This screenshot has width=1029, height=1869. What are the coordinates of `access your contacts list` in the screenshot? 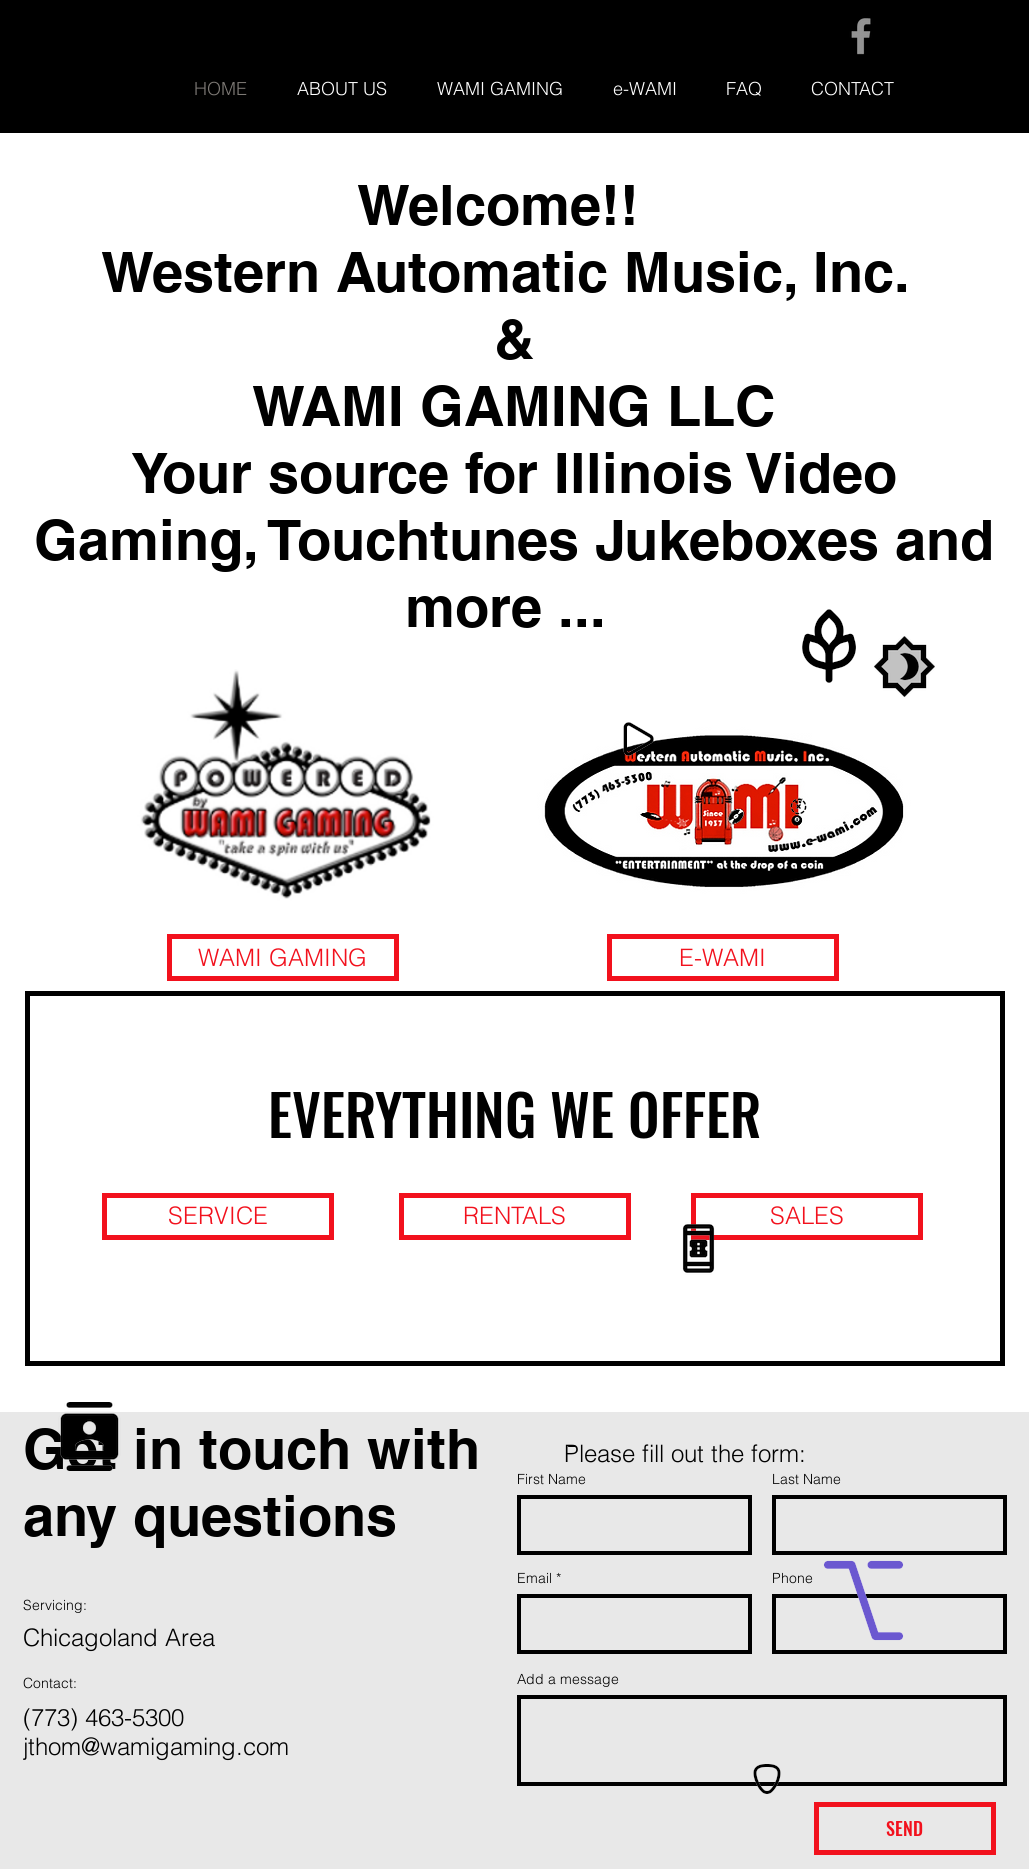 It's located at (89, 1436).